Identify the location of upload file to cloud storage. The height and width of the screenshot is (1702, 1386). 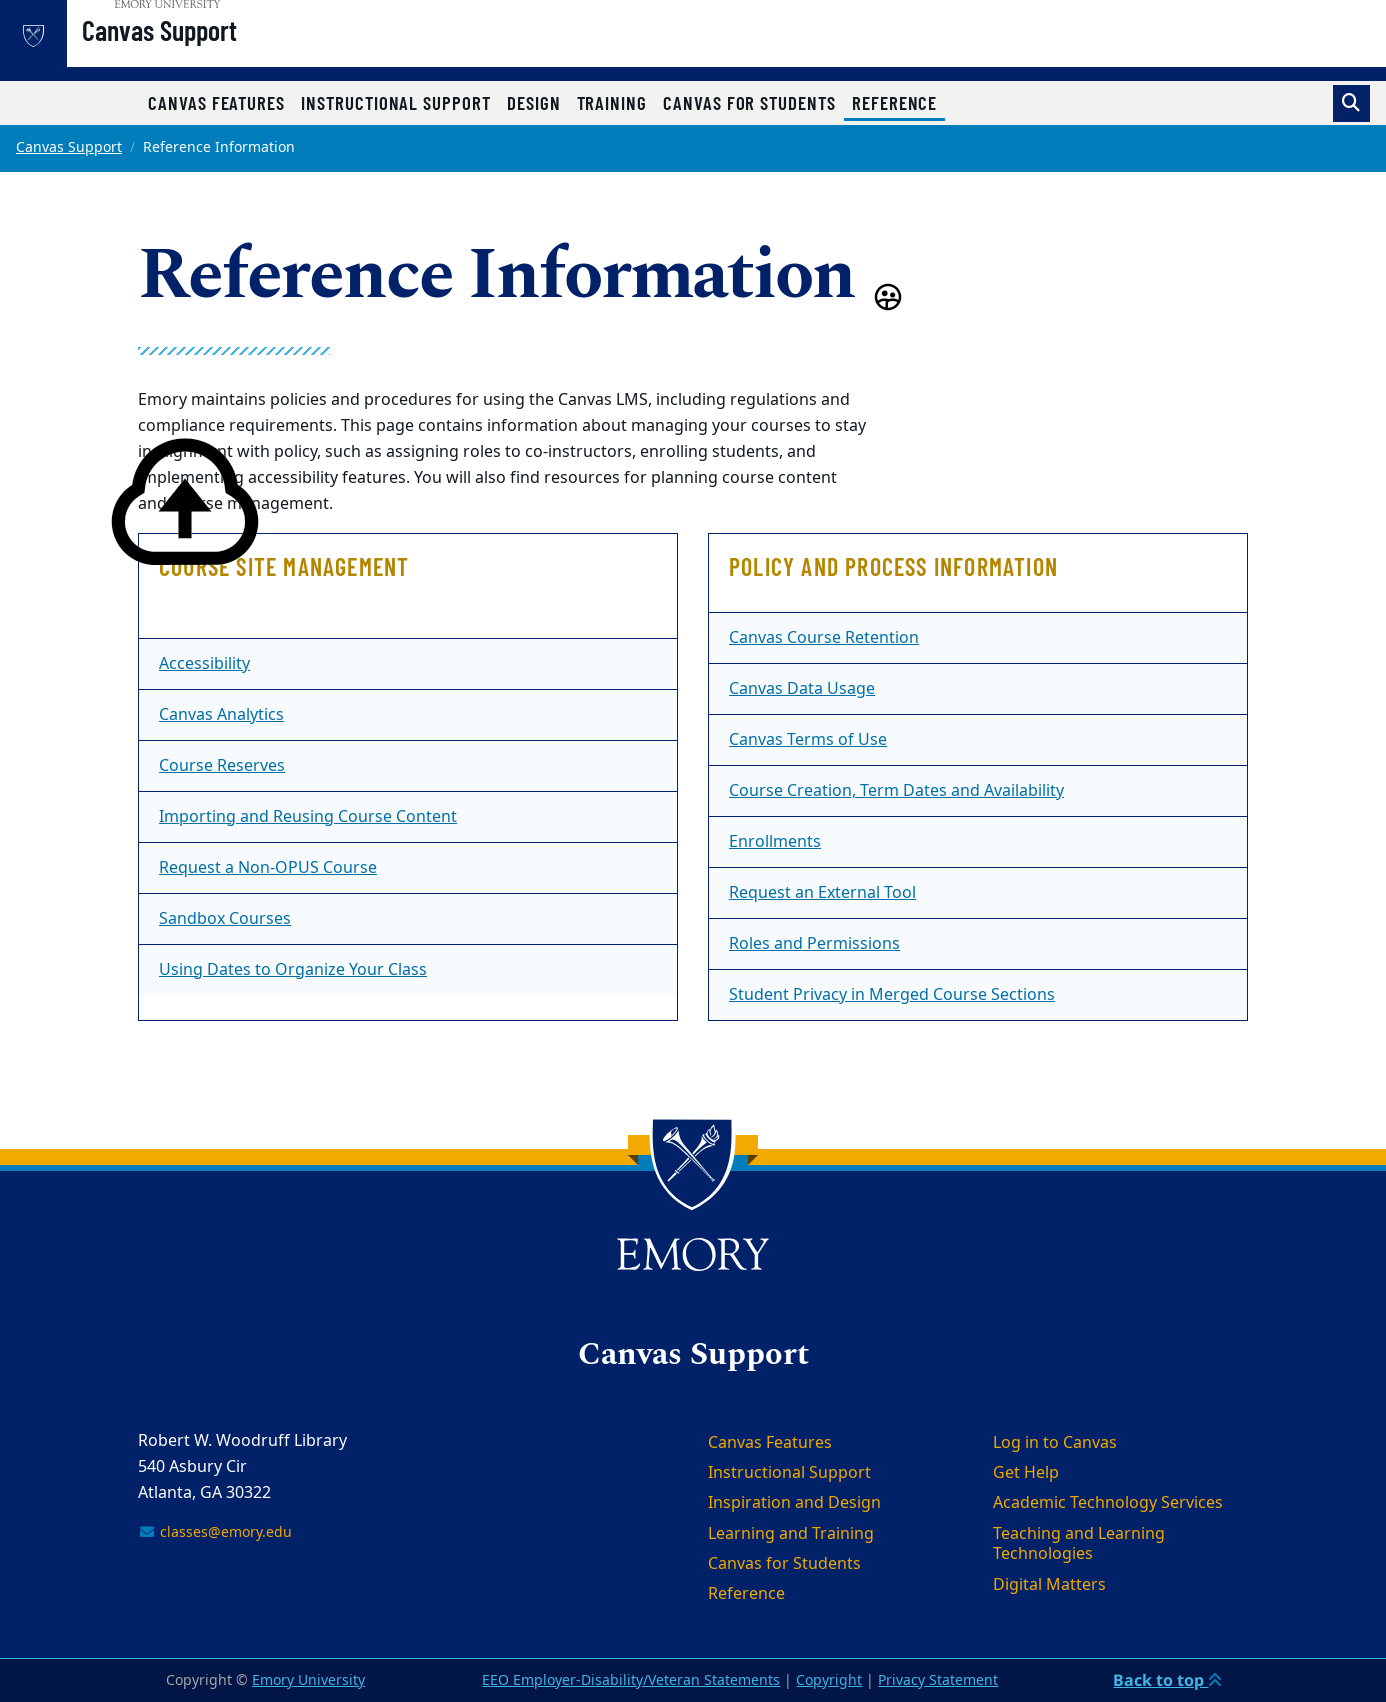
(185, 505).